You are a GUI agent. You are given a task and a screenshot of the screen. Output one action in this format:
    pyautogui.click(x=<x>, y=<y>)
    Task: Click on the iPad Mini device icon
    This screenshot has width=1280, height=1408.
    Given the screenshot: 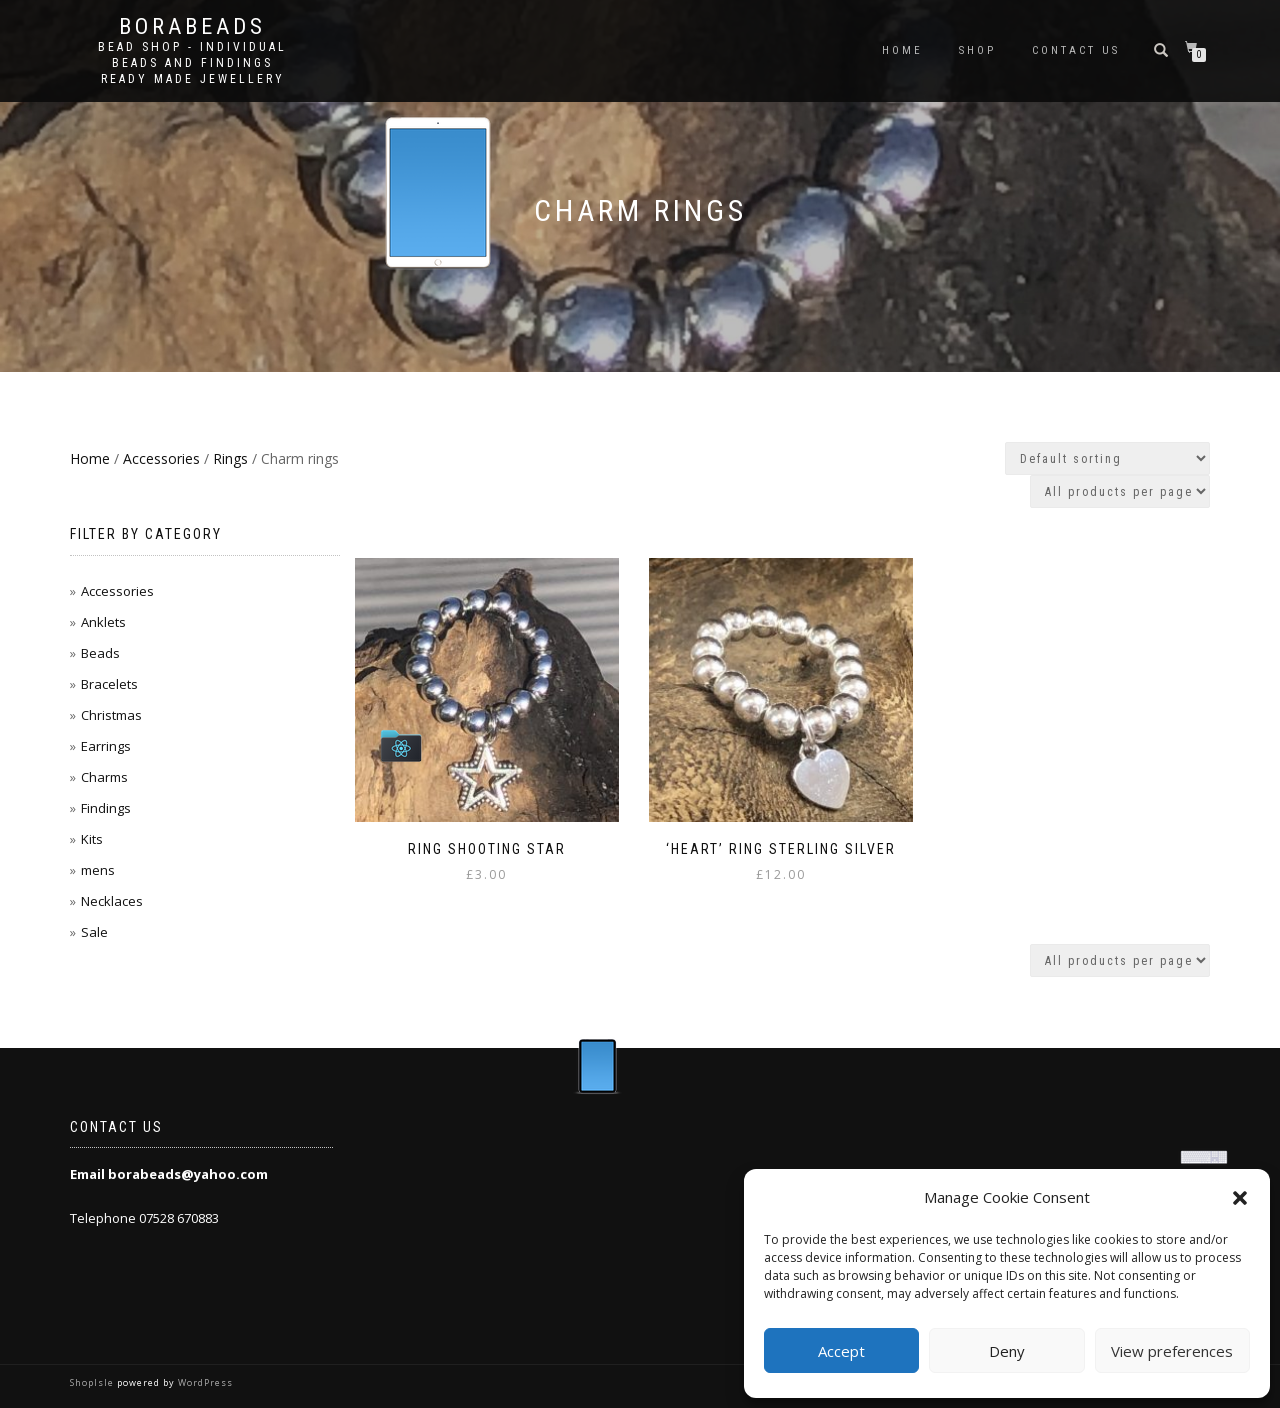 What is the action you would take?
    pyautogui.click(x=597, y=1060)
    